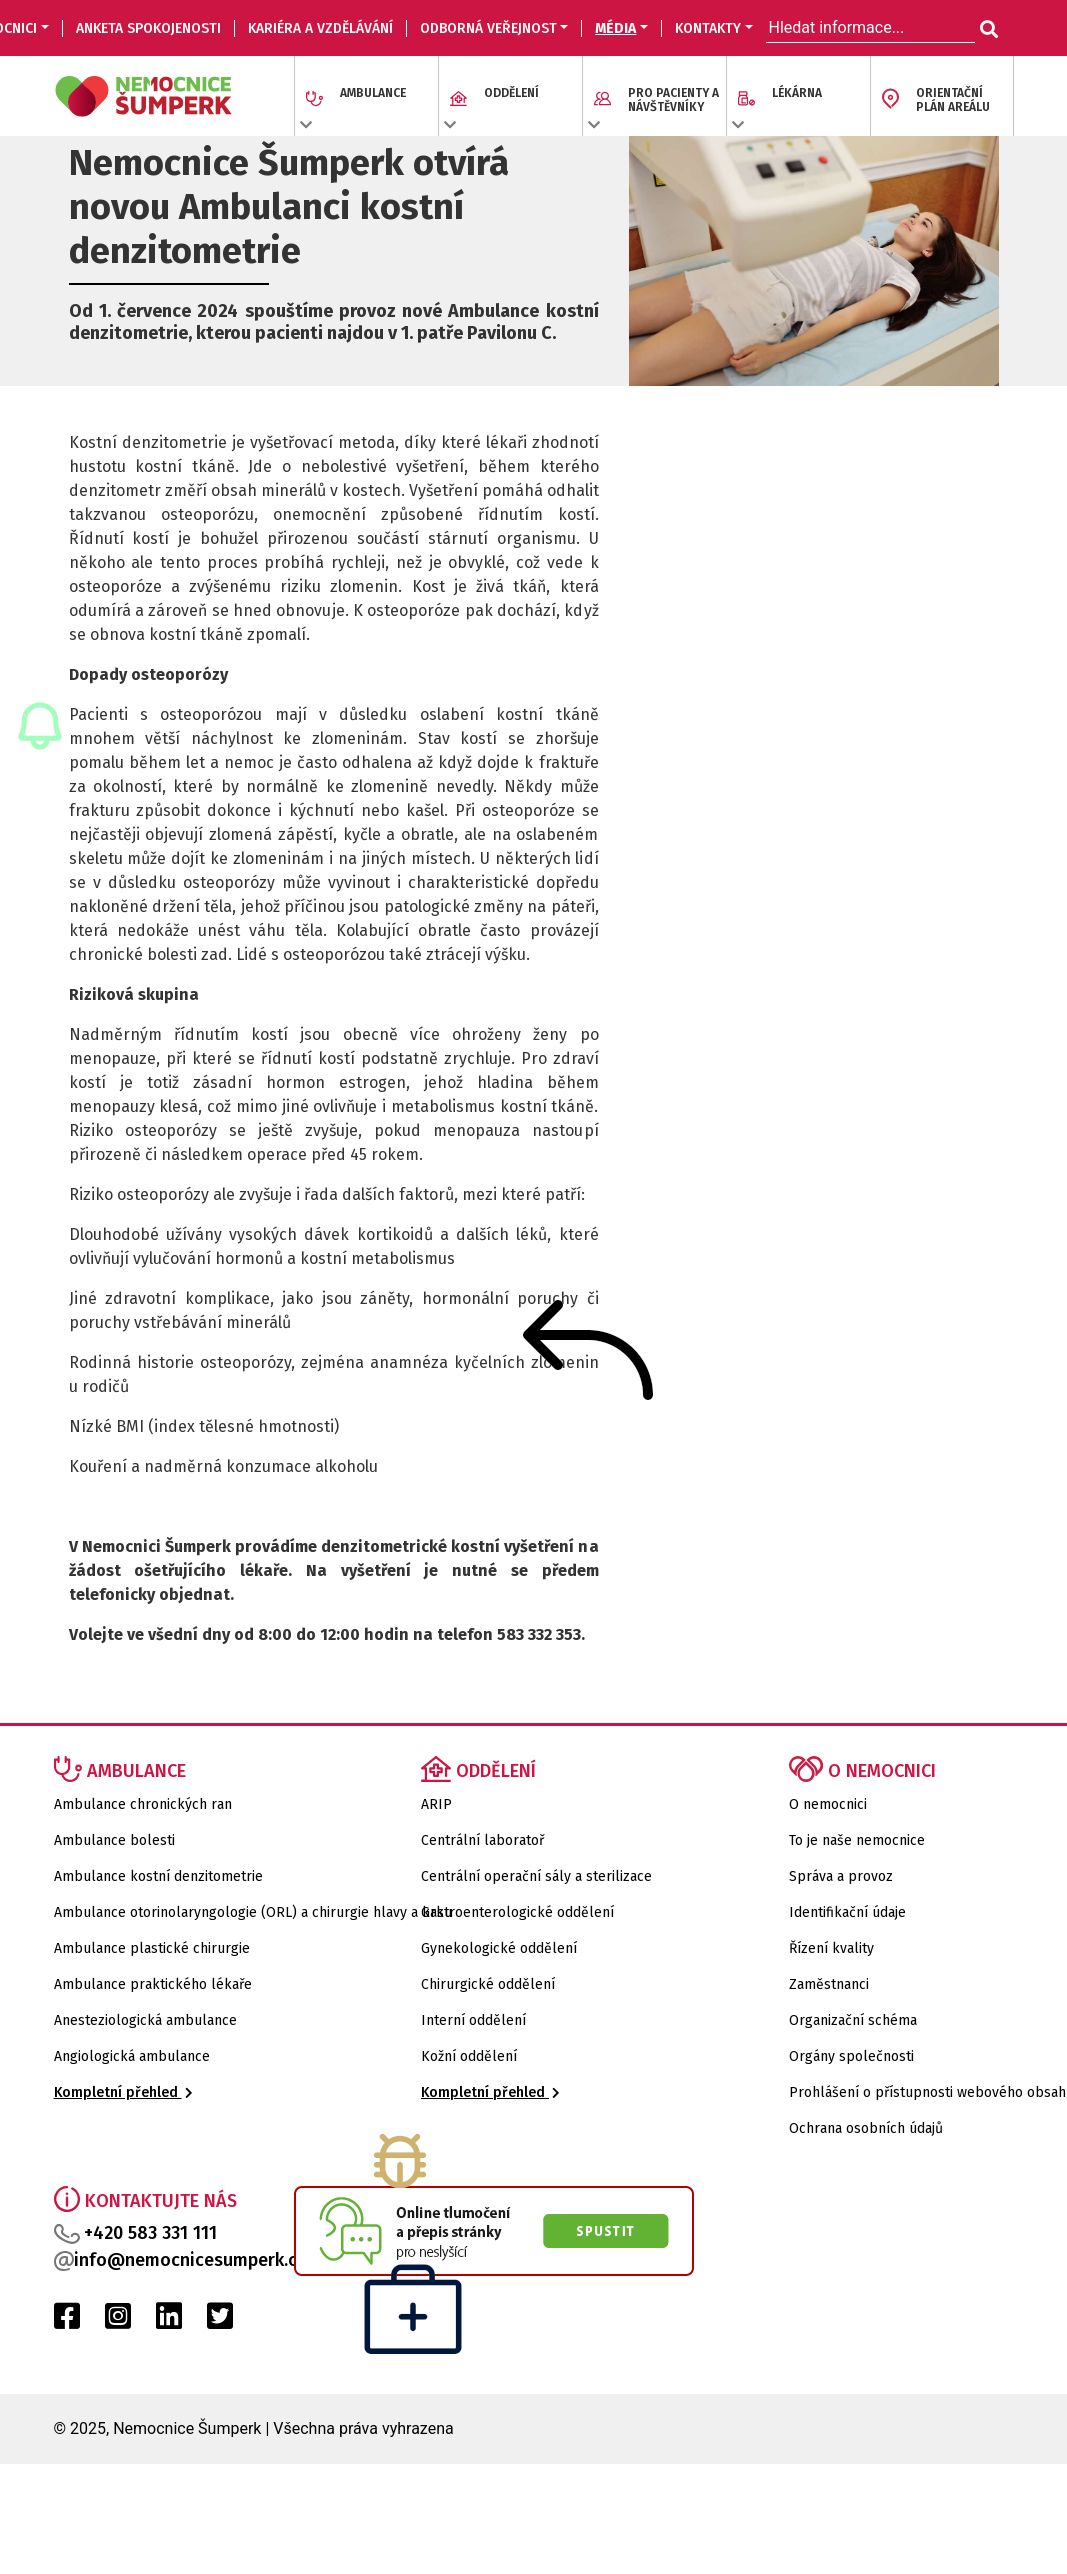  What do you see at coordinates (40, 726) in the screenshot?
I see `view notifications` at bounding box center [40, 726].